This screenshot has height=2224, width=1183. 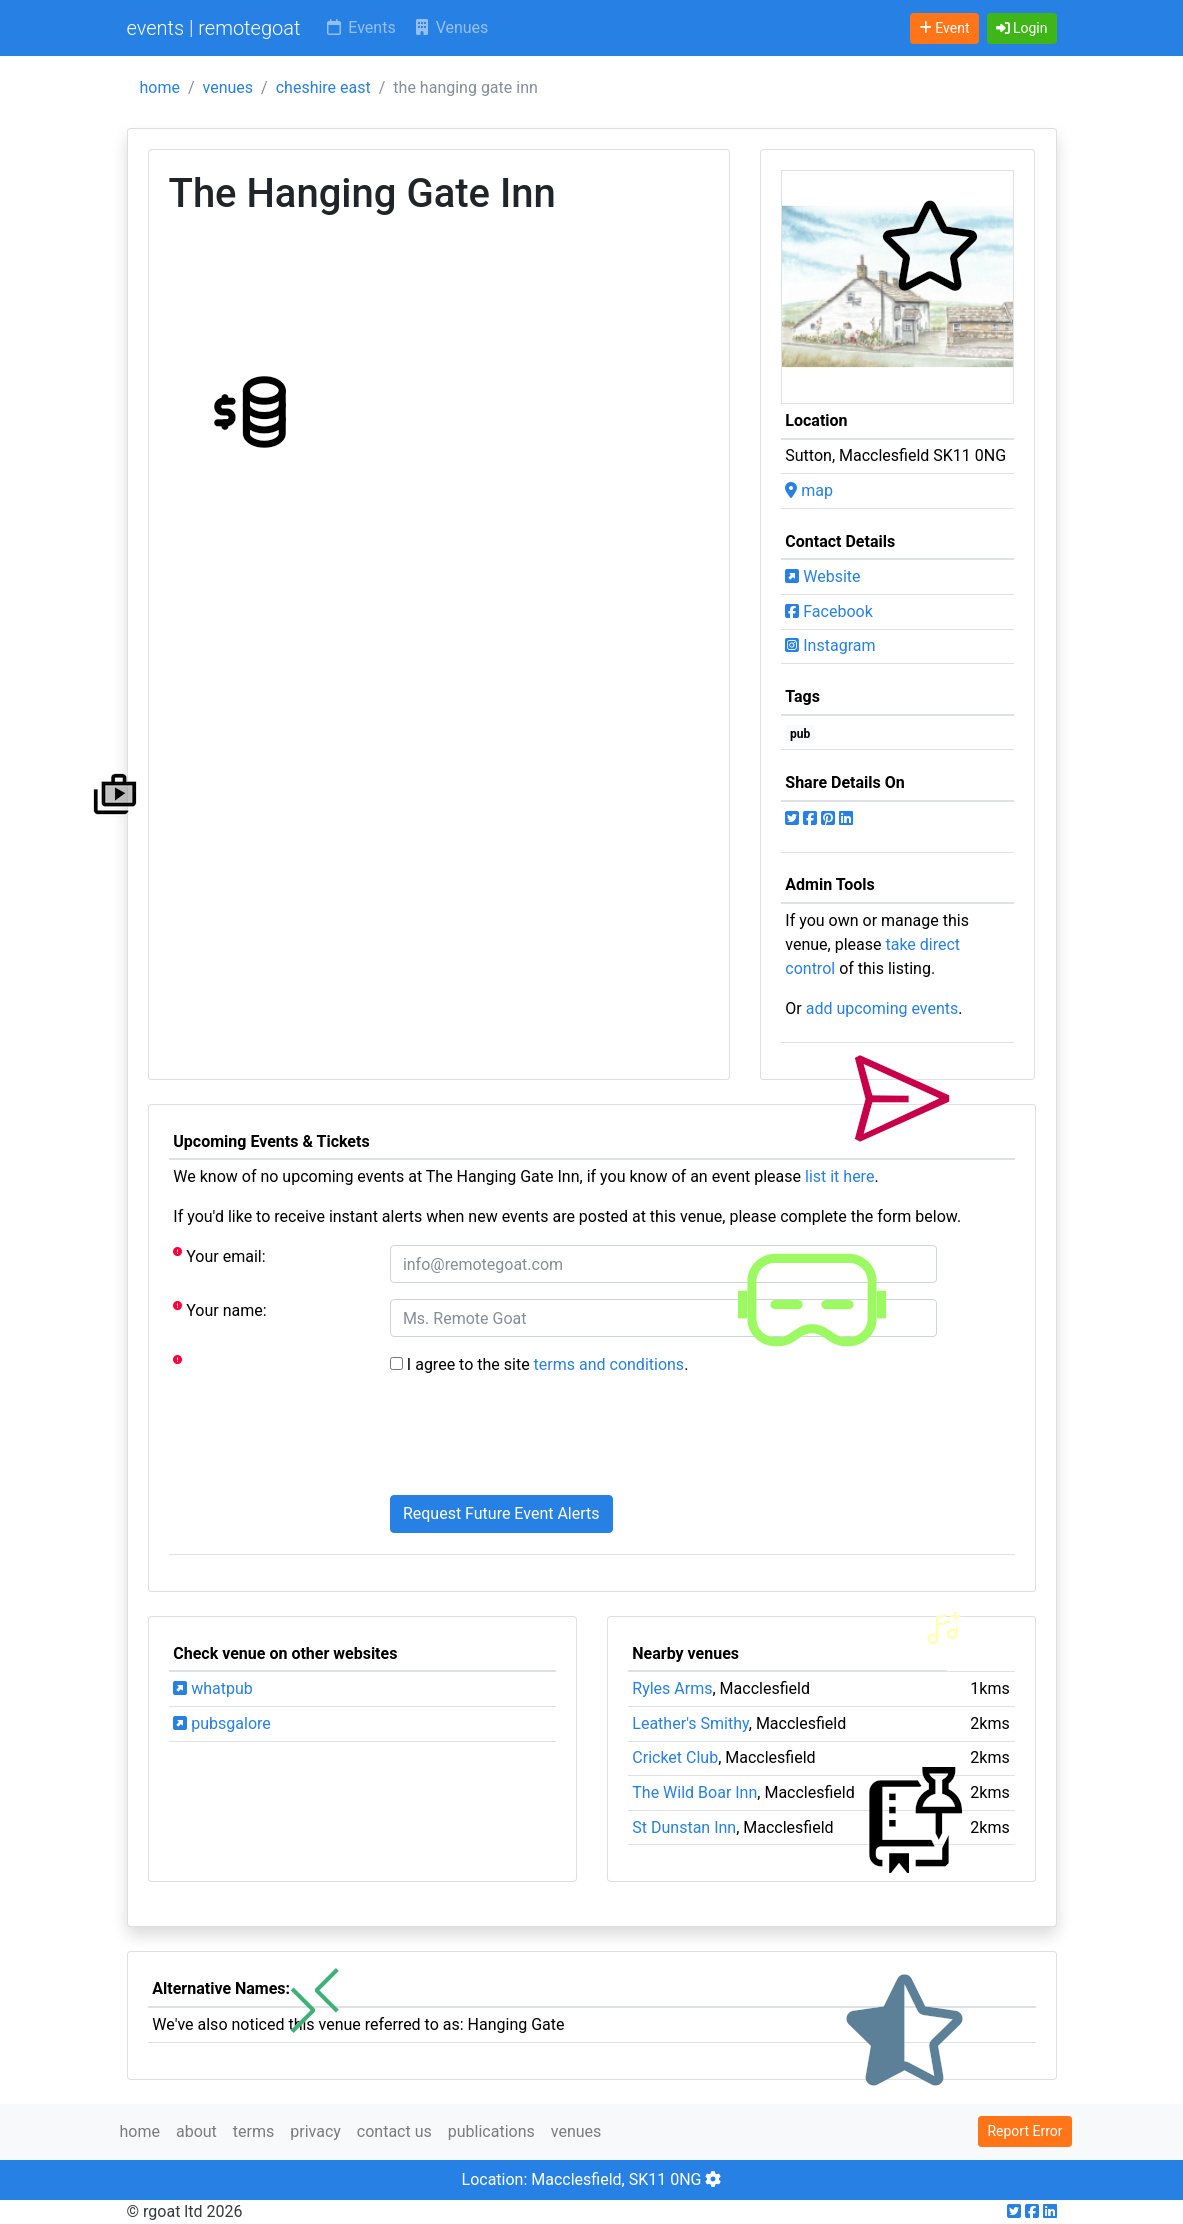 I want to click on access virtual reality settings or features, so click(x=812, y=1300).